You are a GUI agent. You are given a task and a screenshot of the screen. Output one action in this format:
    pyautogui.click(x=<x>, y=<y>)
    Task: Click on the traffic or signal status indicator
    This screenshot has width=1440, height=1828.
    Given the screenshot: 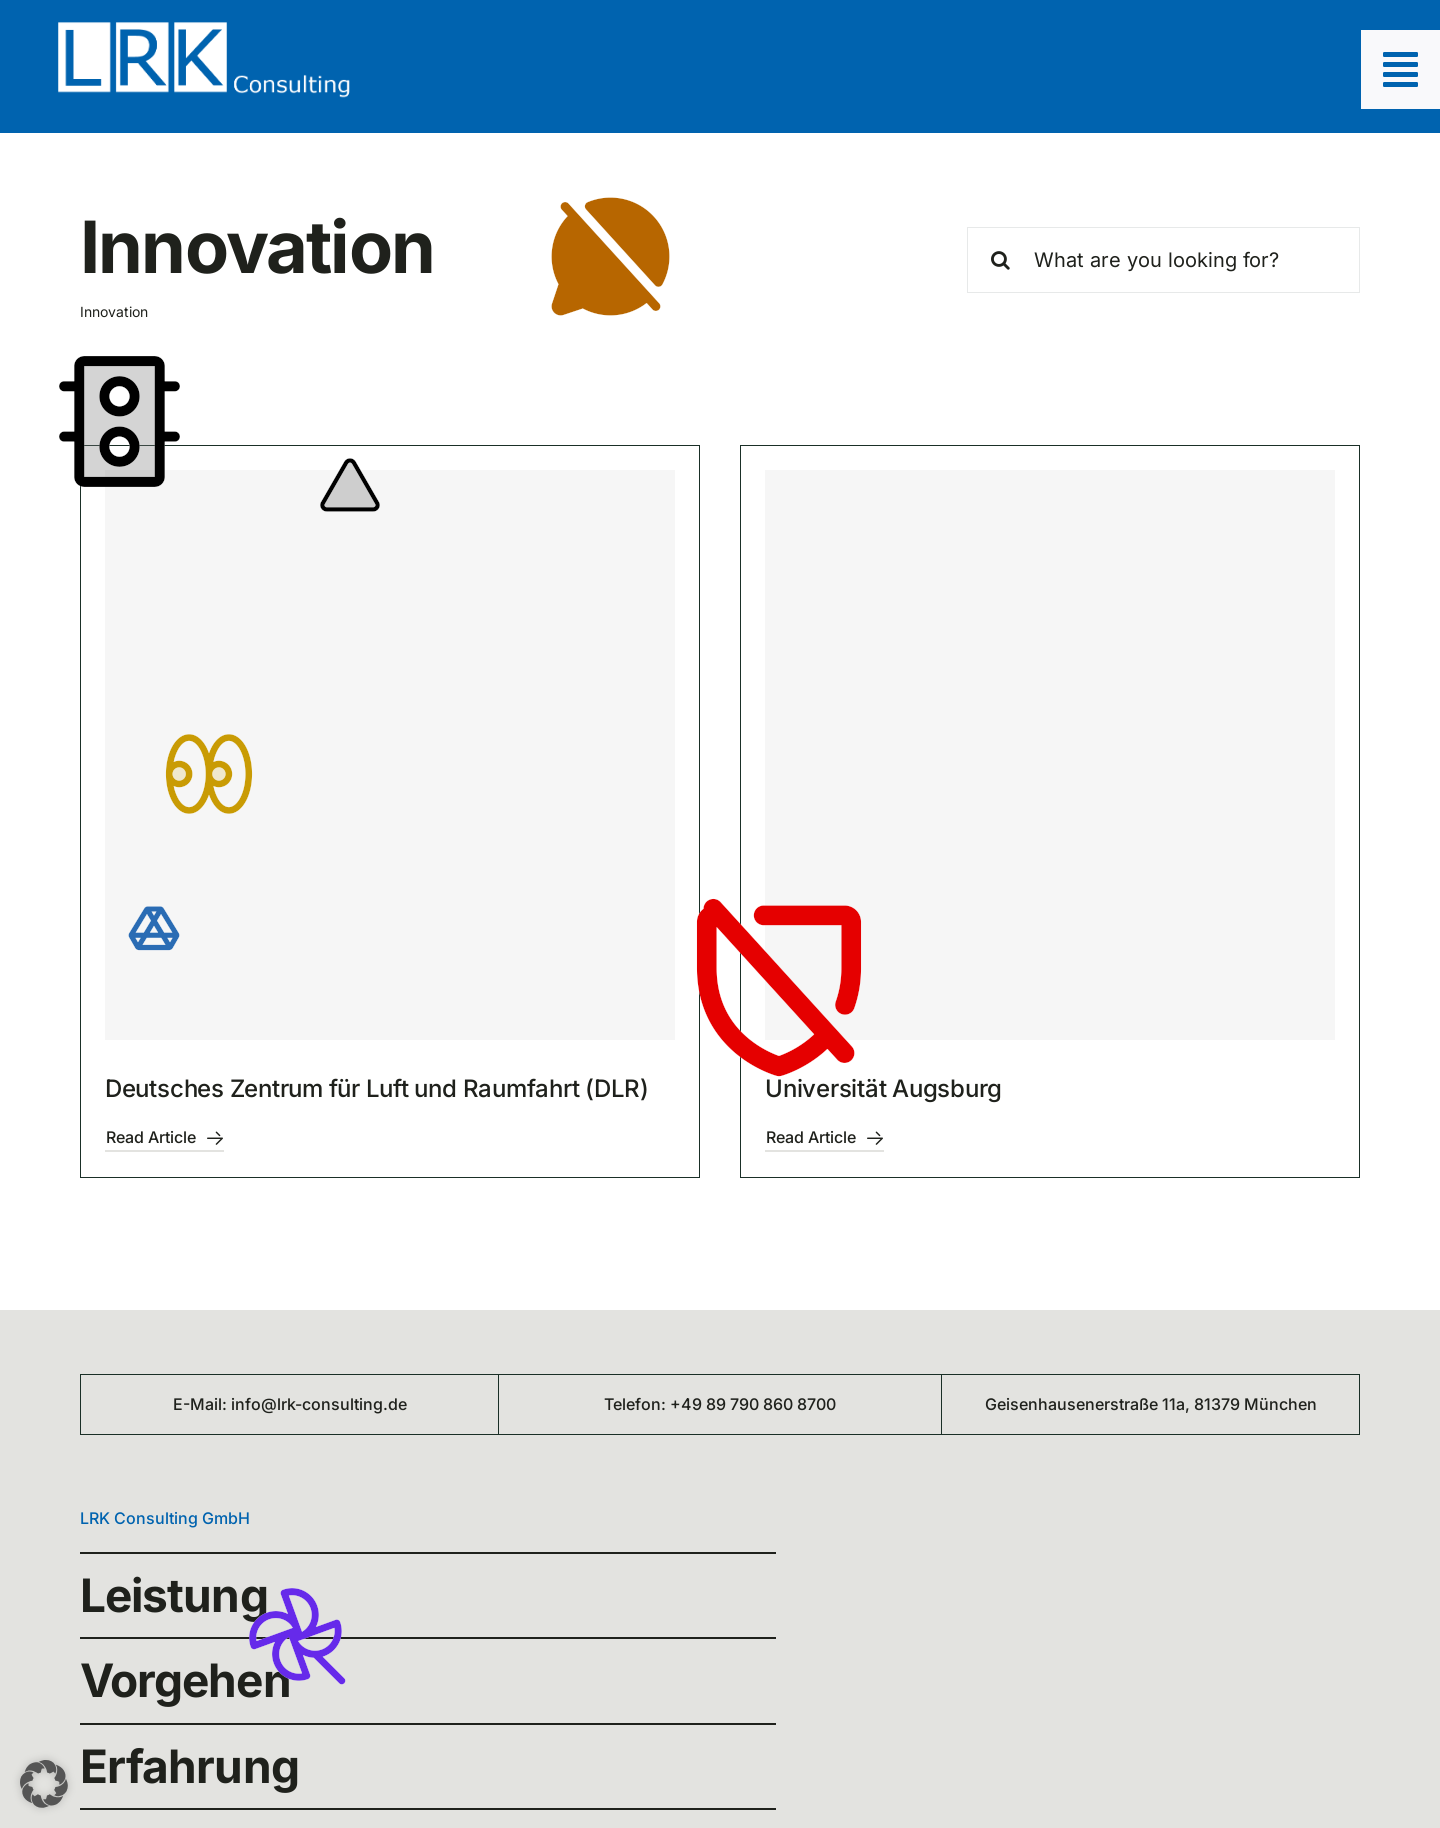 What is the action you would take?
    pyautogui.click(x=119, y=421)
    